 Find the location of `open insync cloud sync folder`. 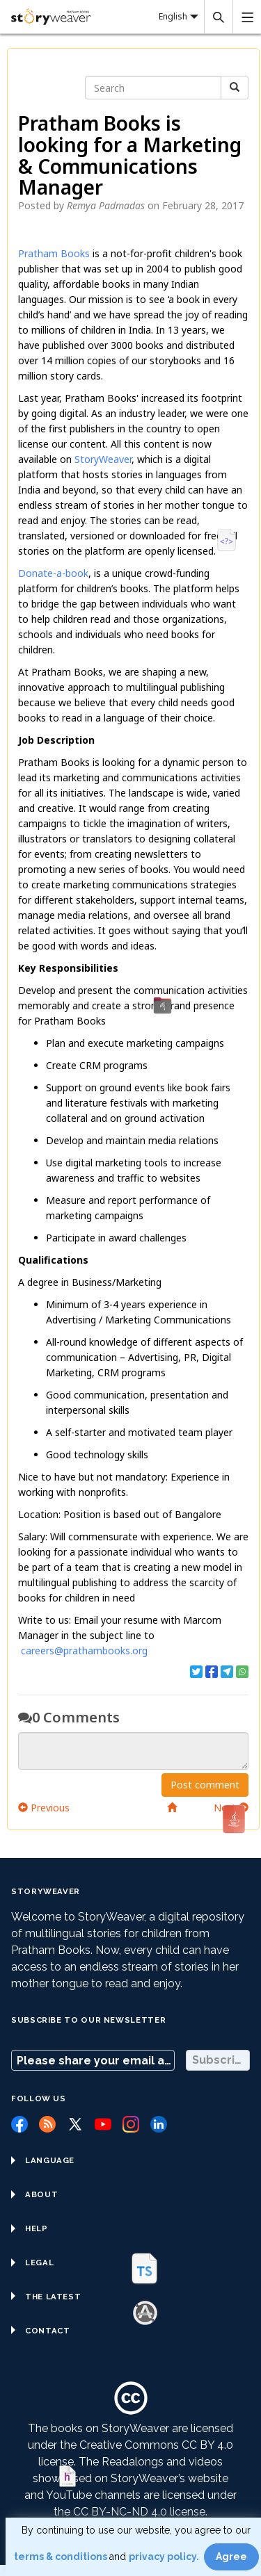

open insync cloud sync folder is located at coordinates (162, 1005).